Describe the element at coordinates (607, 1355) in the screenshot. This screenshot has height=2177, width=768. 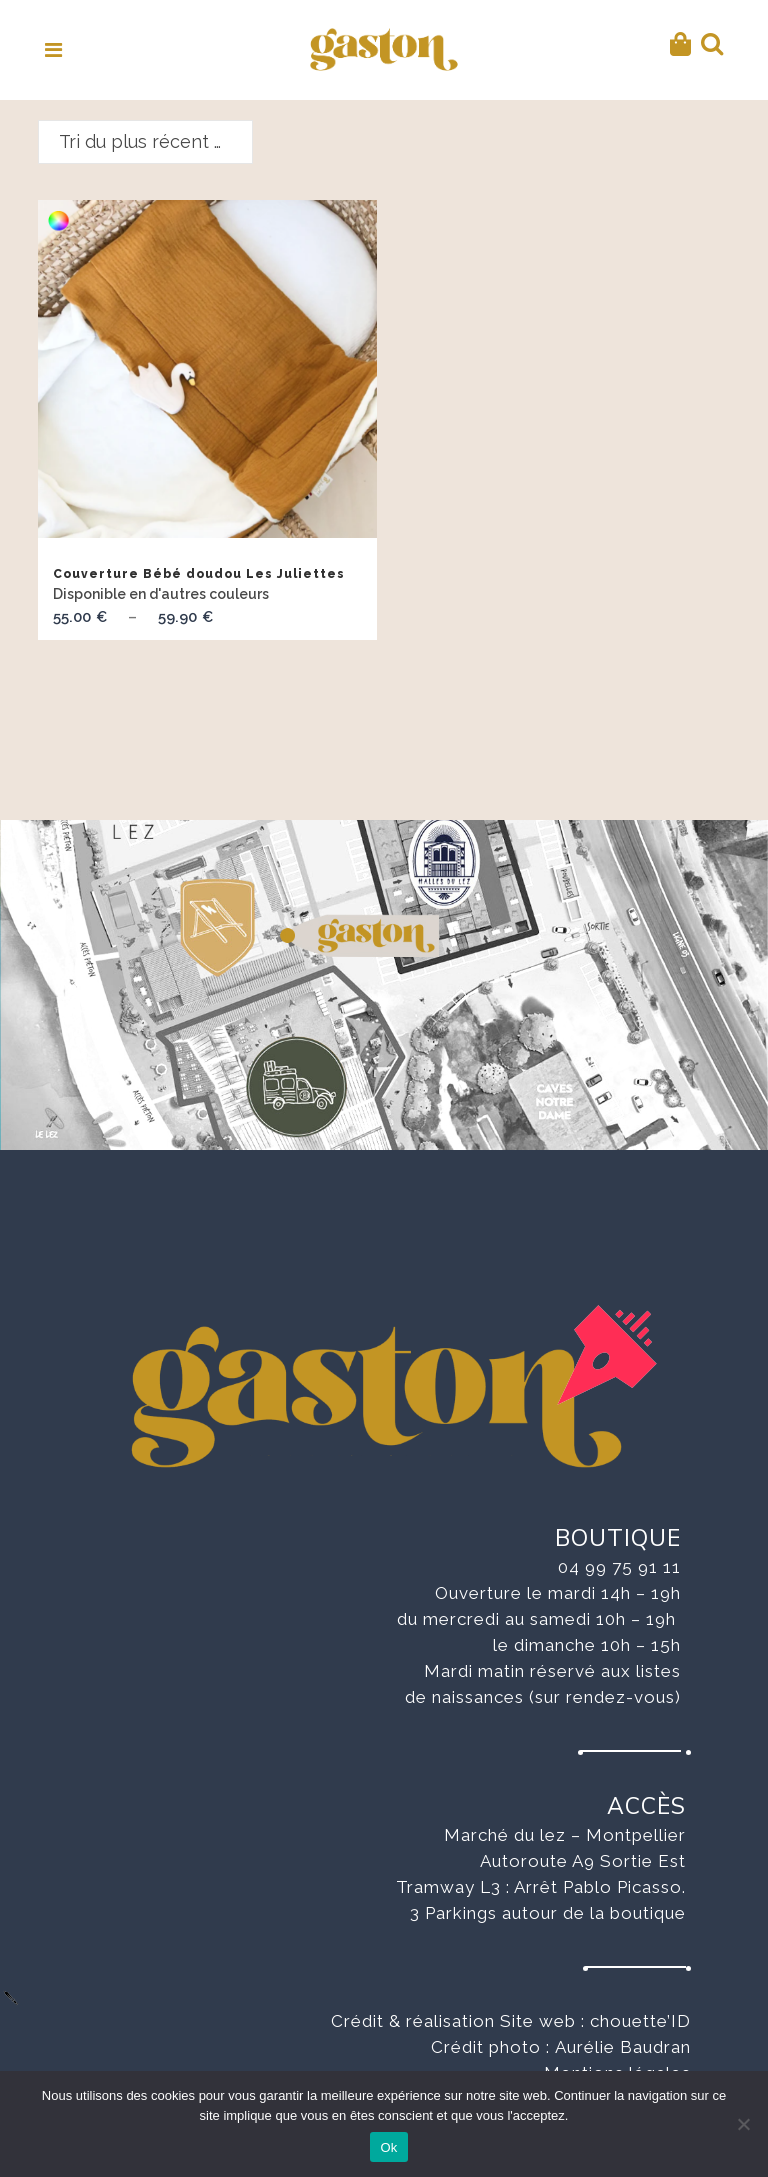
I see `select light fighter spacecraft class` at that location.